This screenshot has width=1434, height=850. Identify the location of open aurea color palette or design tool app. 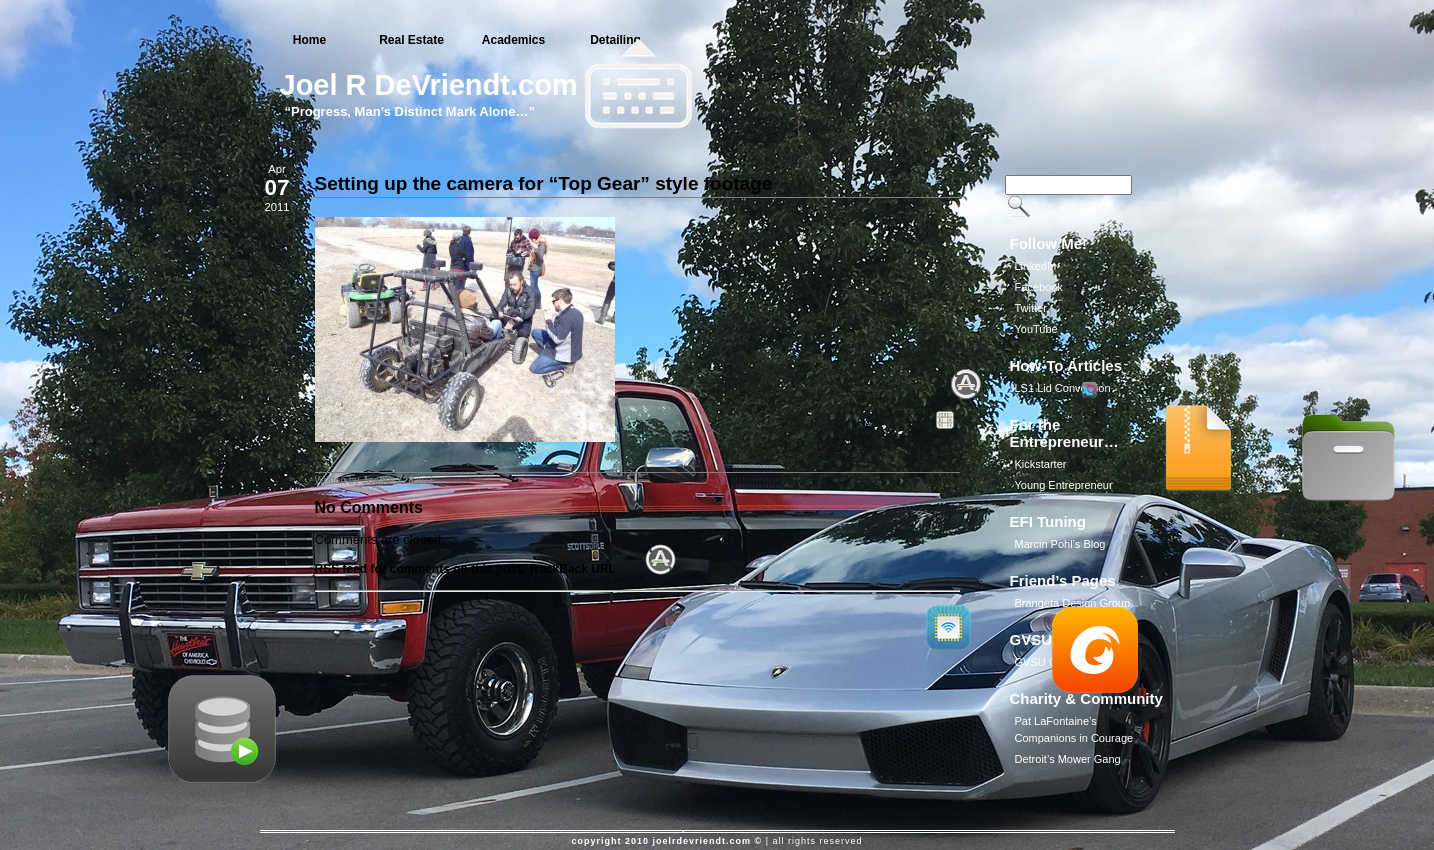
(1089, 389).